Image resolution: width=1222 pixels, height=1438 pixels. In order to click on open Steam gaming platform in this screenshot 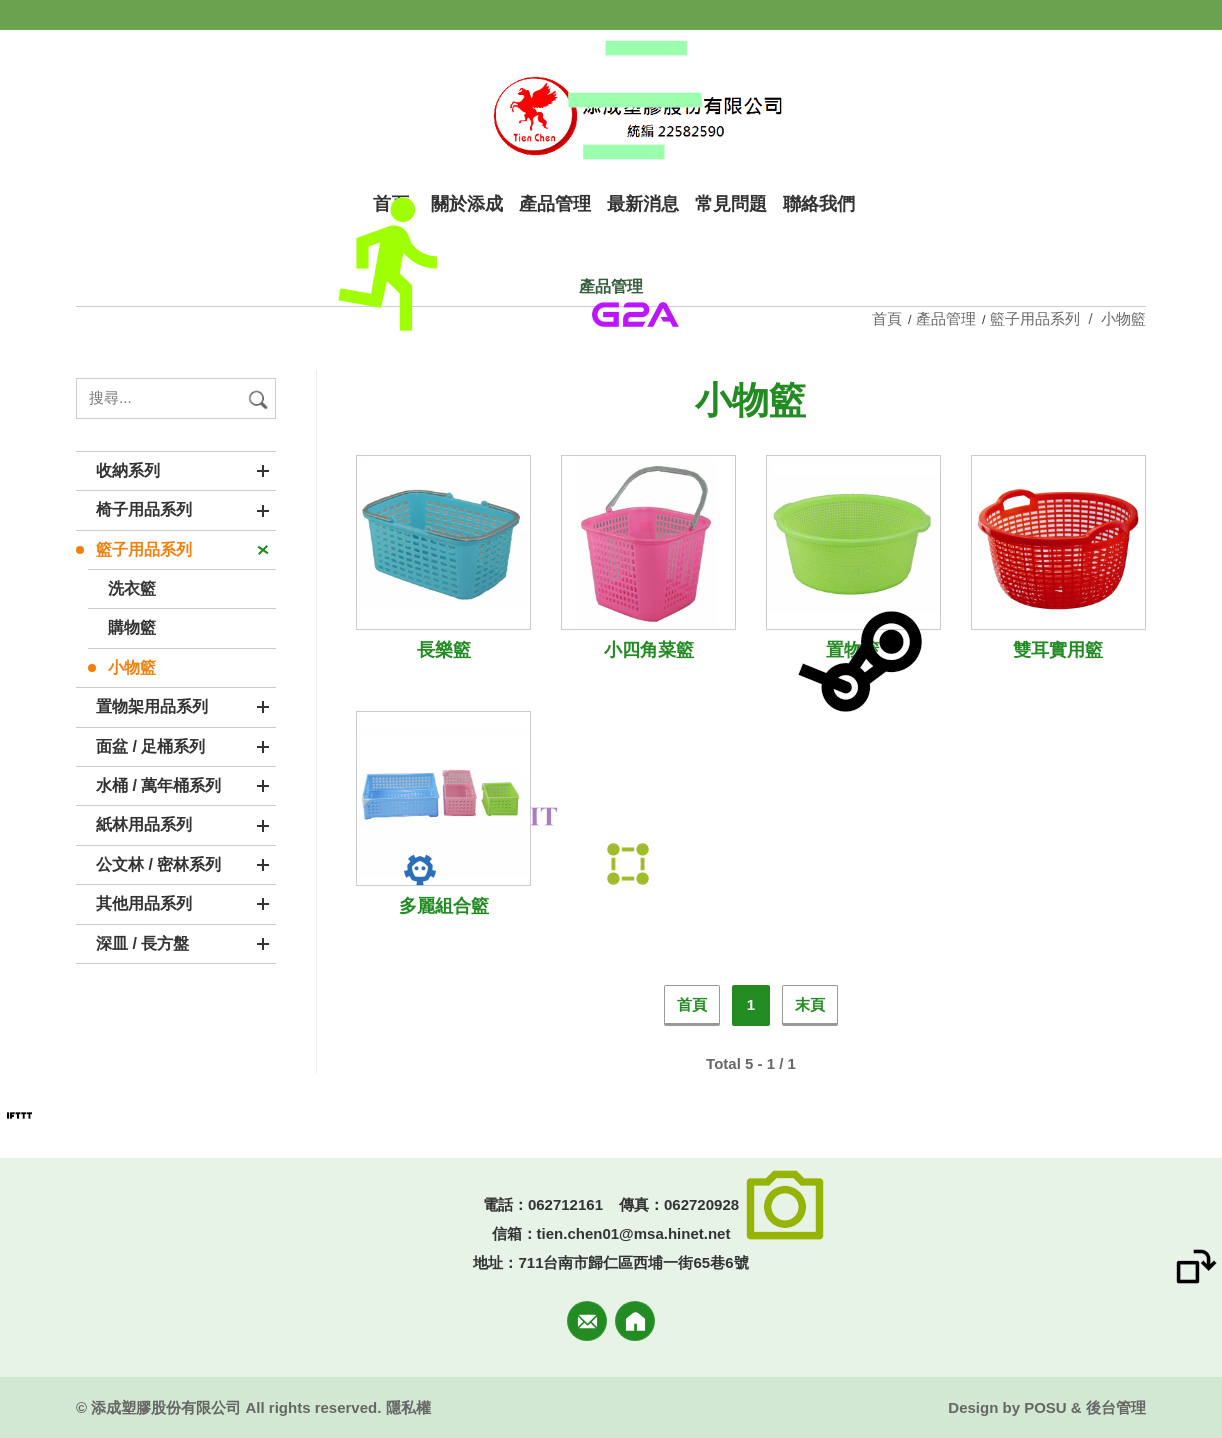, I will do `click(861, 660)`.